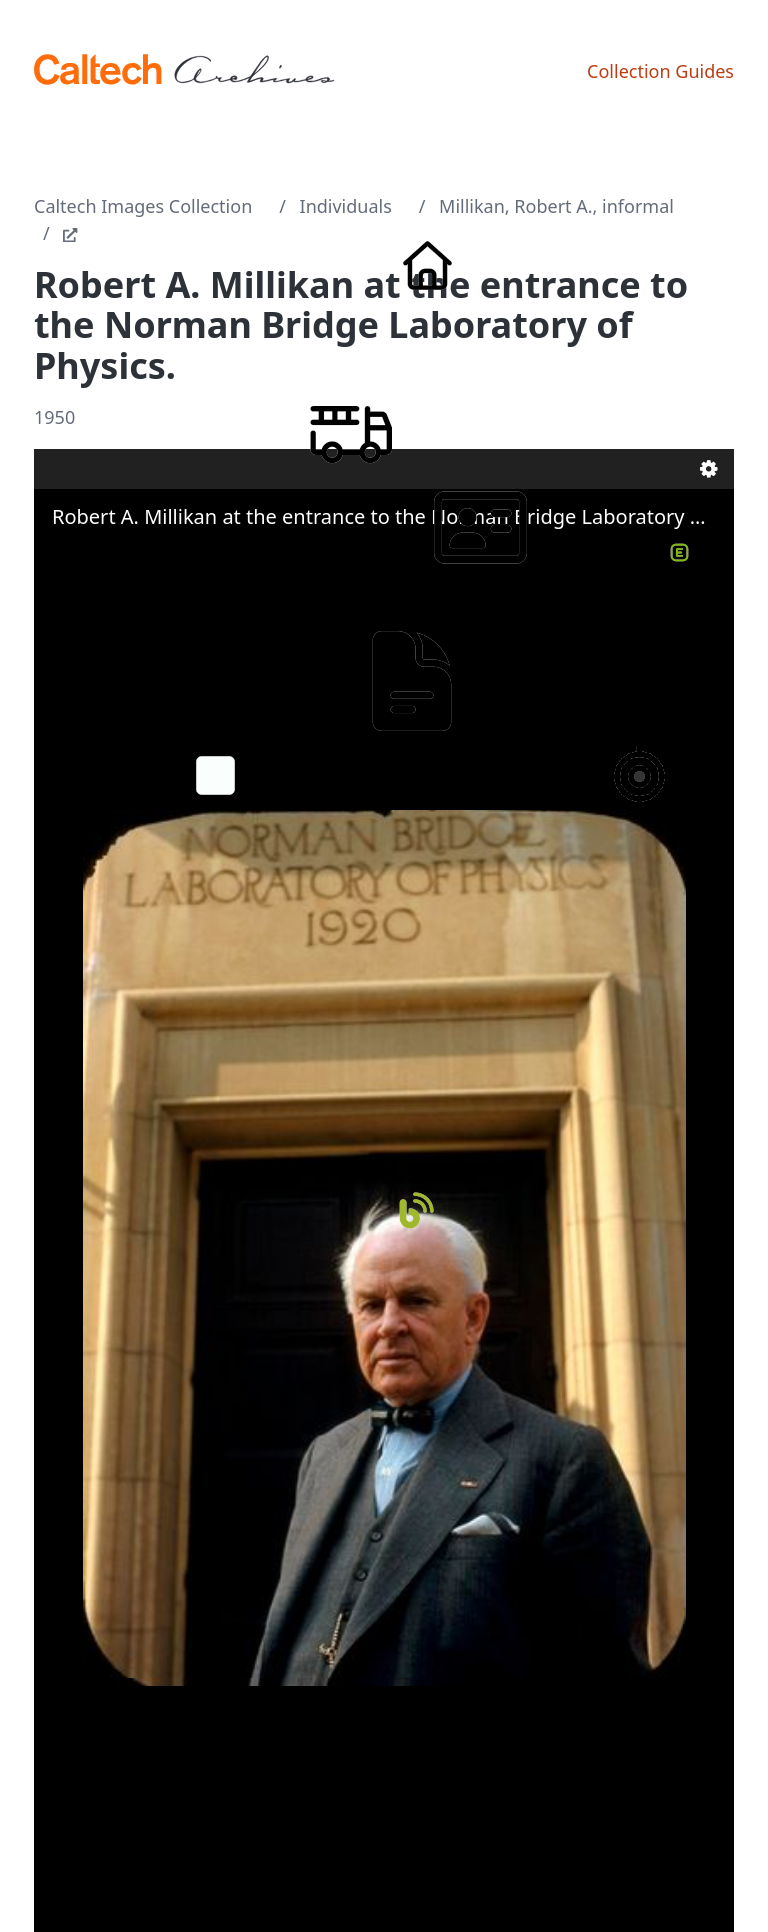  What do you see at coordinates (480, 527) in the screenshot?
I see `view contact information` at bounding box center [480, 527].